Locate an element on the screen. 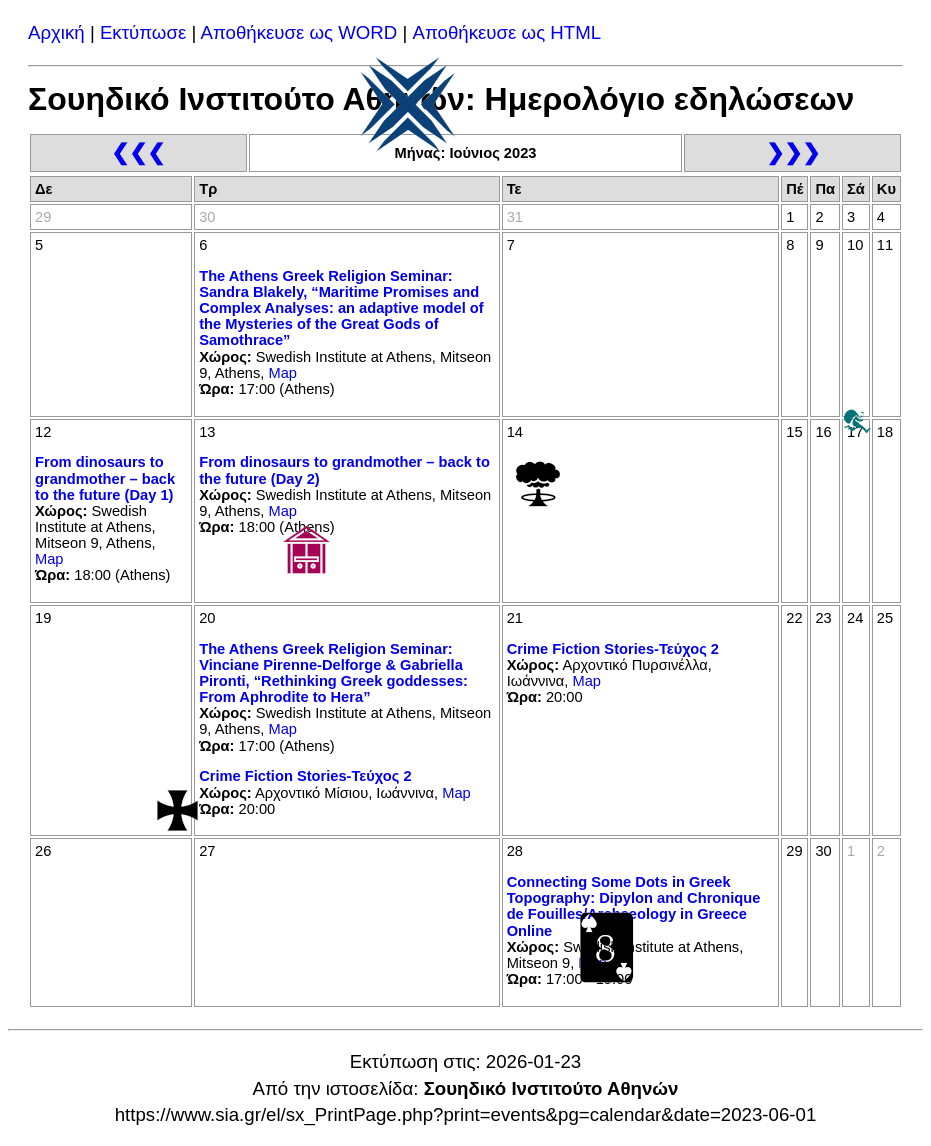  select the 8 of spades card is located at coordinates (606, 947).